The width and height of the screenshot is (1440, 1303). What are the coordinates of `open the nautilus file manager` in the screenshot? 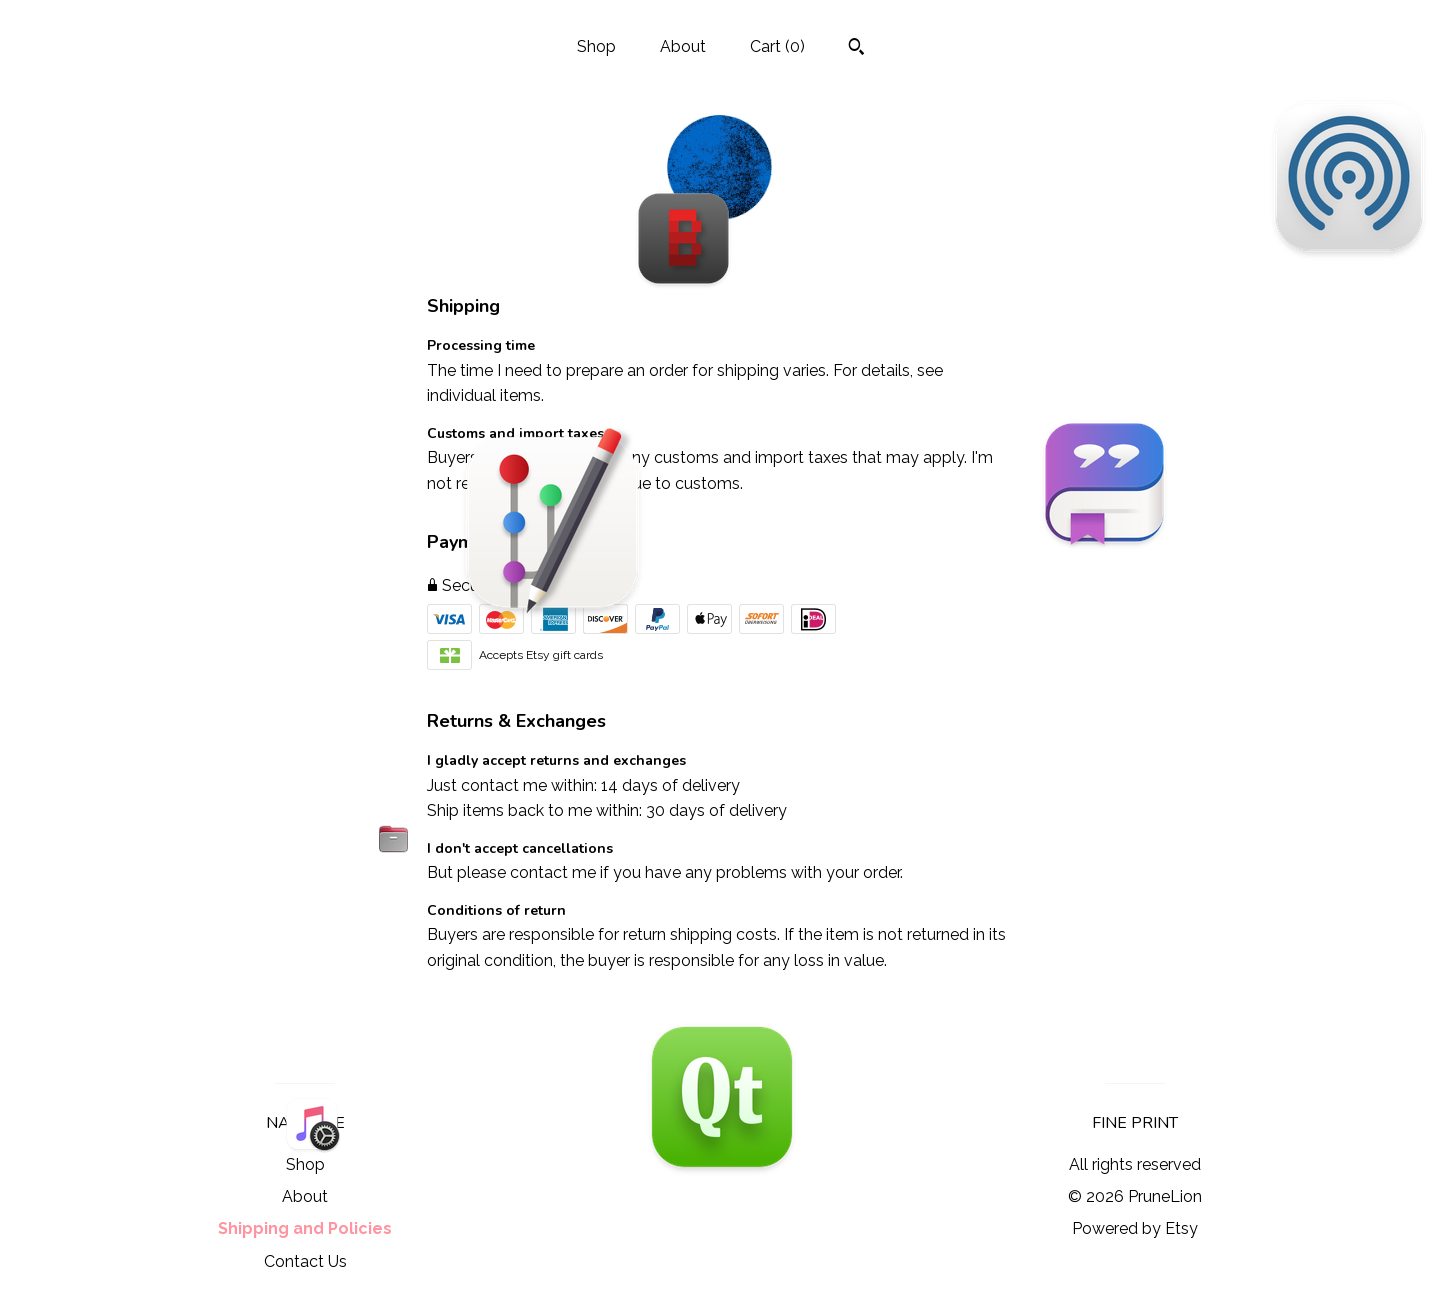 It's located at (393, 838).